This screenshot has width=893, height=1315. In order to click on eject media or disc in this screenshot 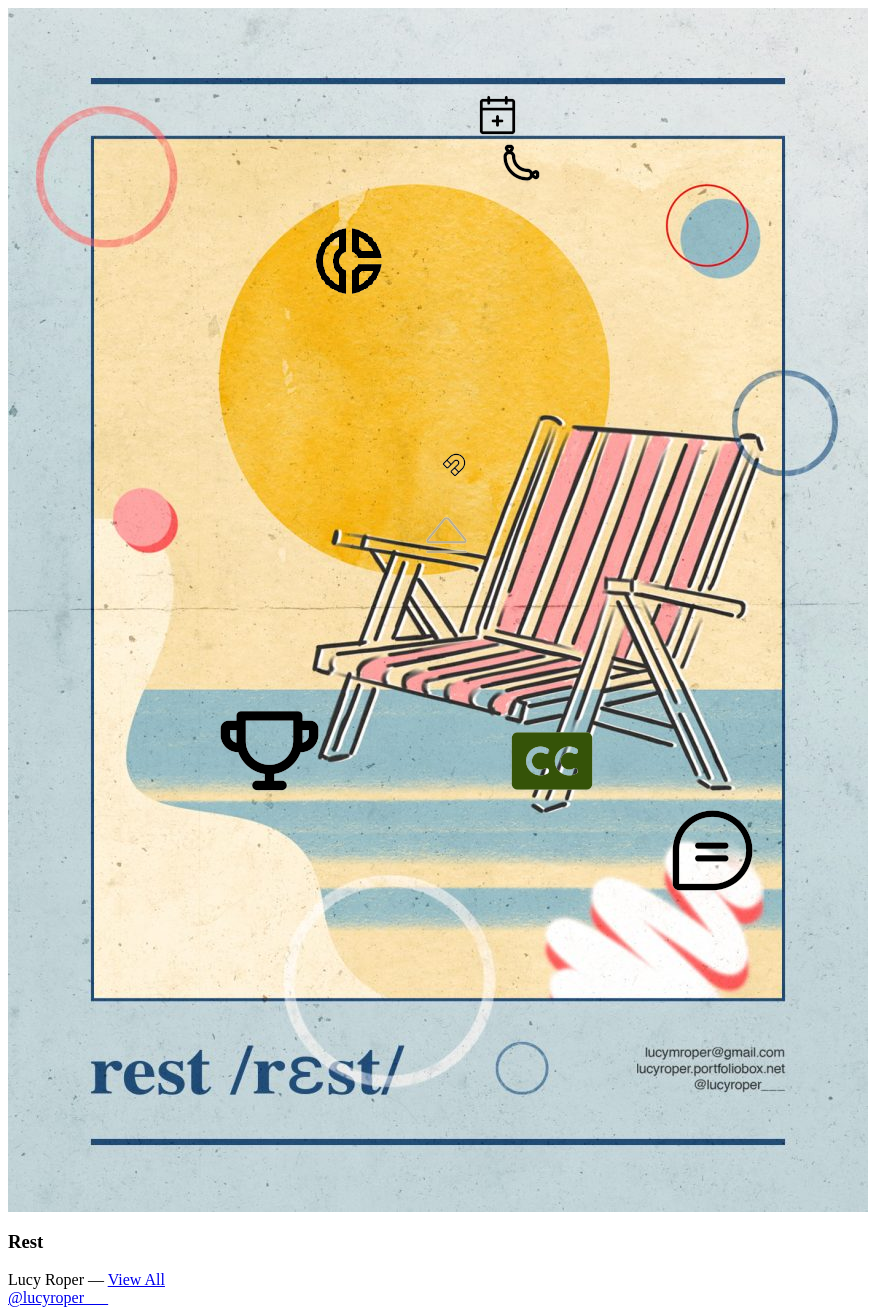, I will do `click(446, 537)`.